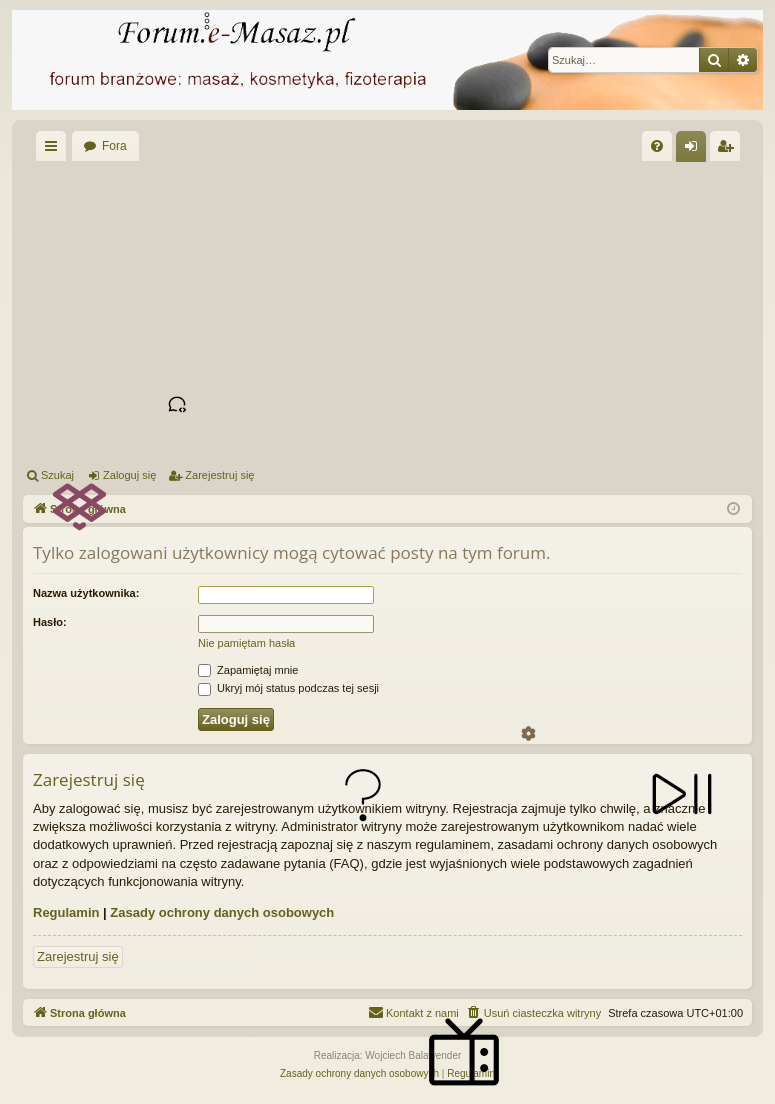 Image resolution: width=775 pixels, height=1104 pixels. What do you see at coordinates (528, 733) in the screenshot?
I see `access garden or plant care features` at bounding box center [528, 733].